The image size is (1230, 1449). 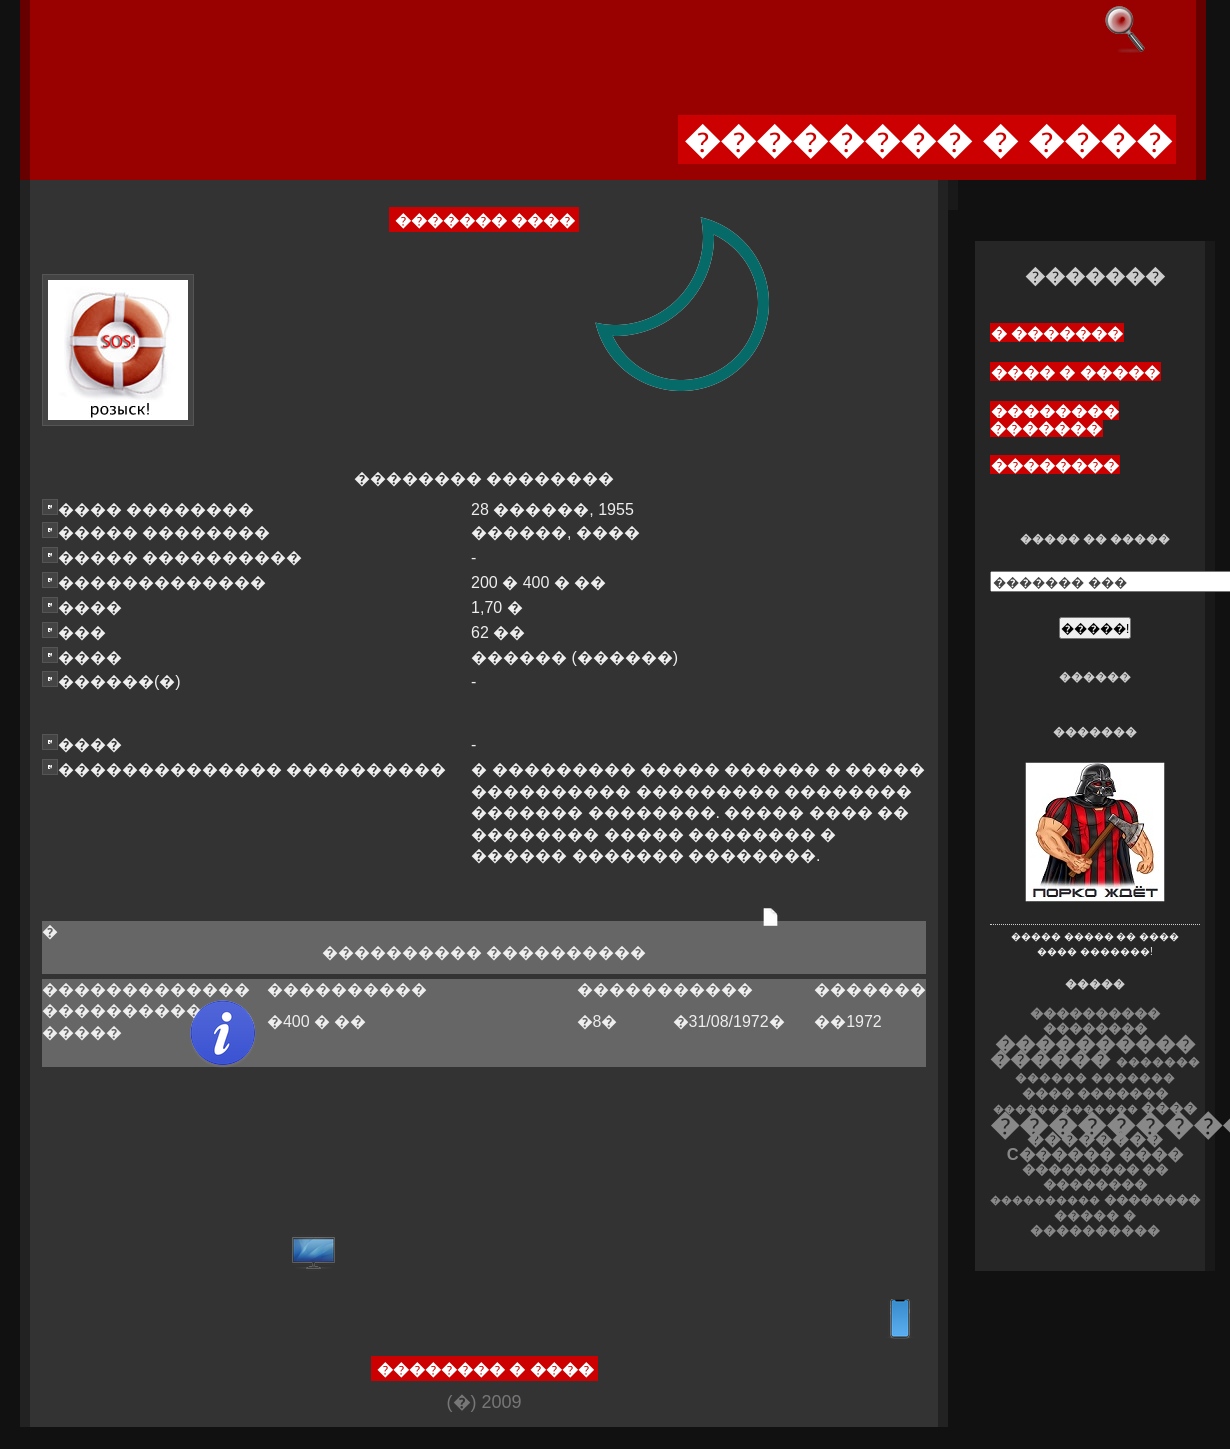 What do you see at coordinates (770, 917) in the screenshot?
I see `a generic file or document` at bounding box center [770, 917].